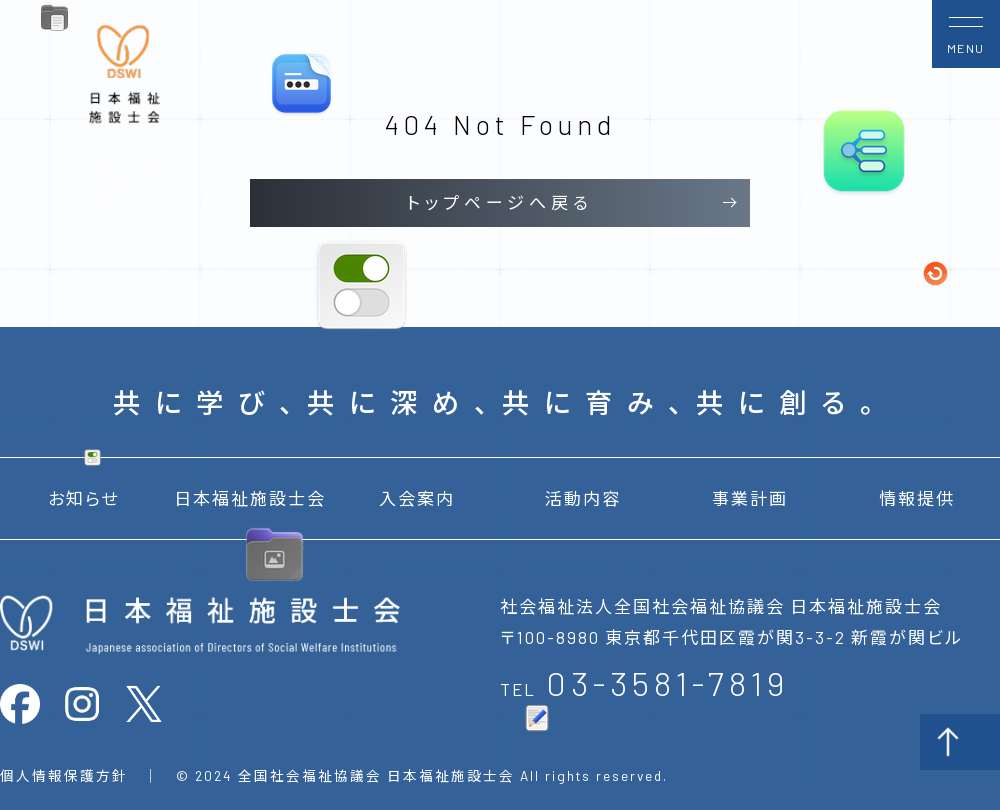  Describe the element at coordinates (864, 151) in the screenshot. I see `open labyrinth mind-mapping app` at that location.